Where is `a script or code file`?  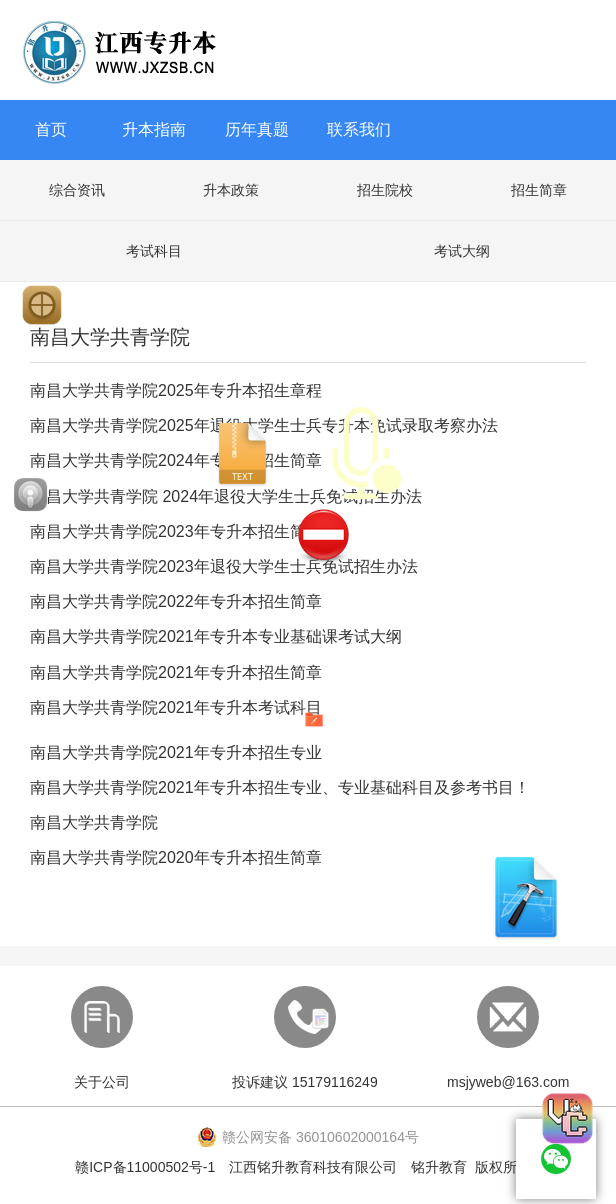
a script or code file is located at coordinates (320, 1018).